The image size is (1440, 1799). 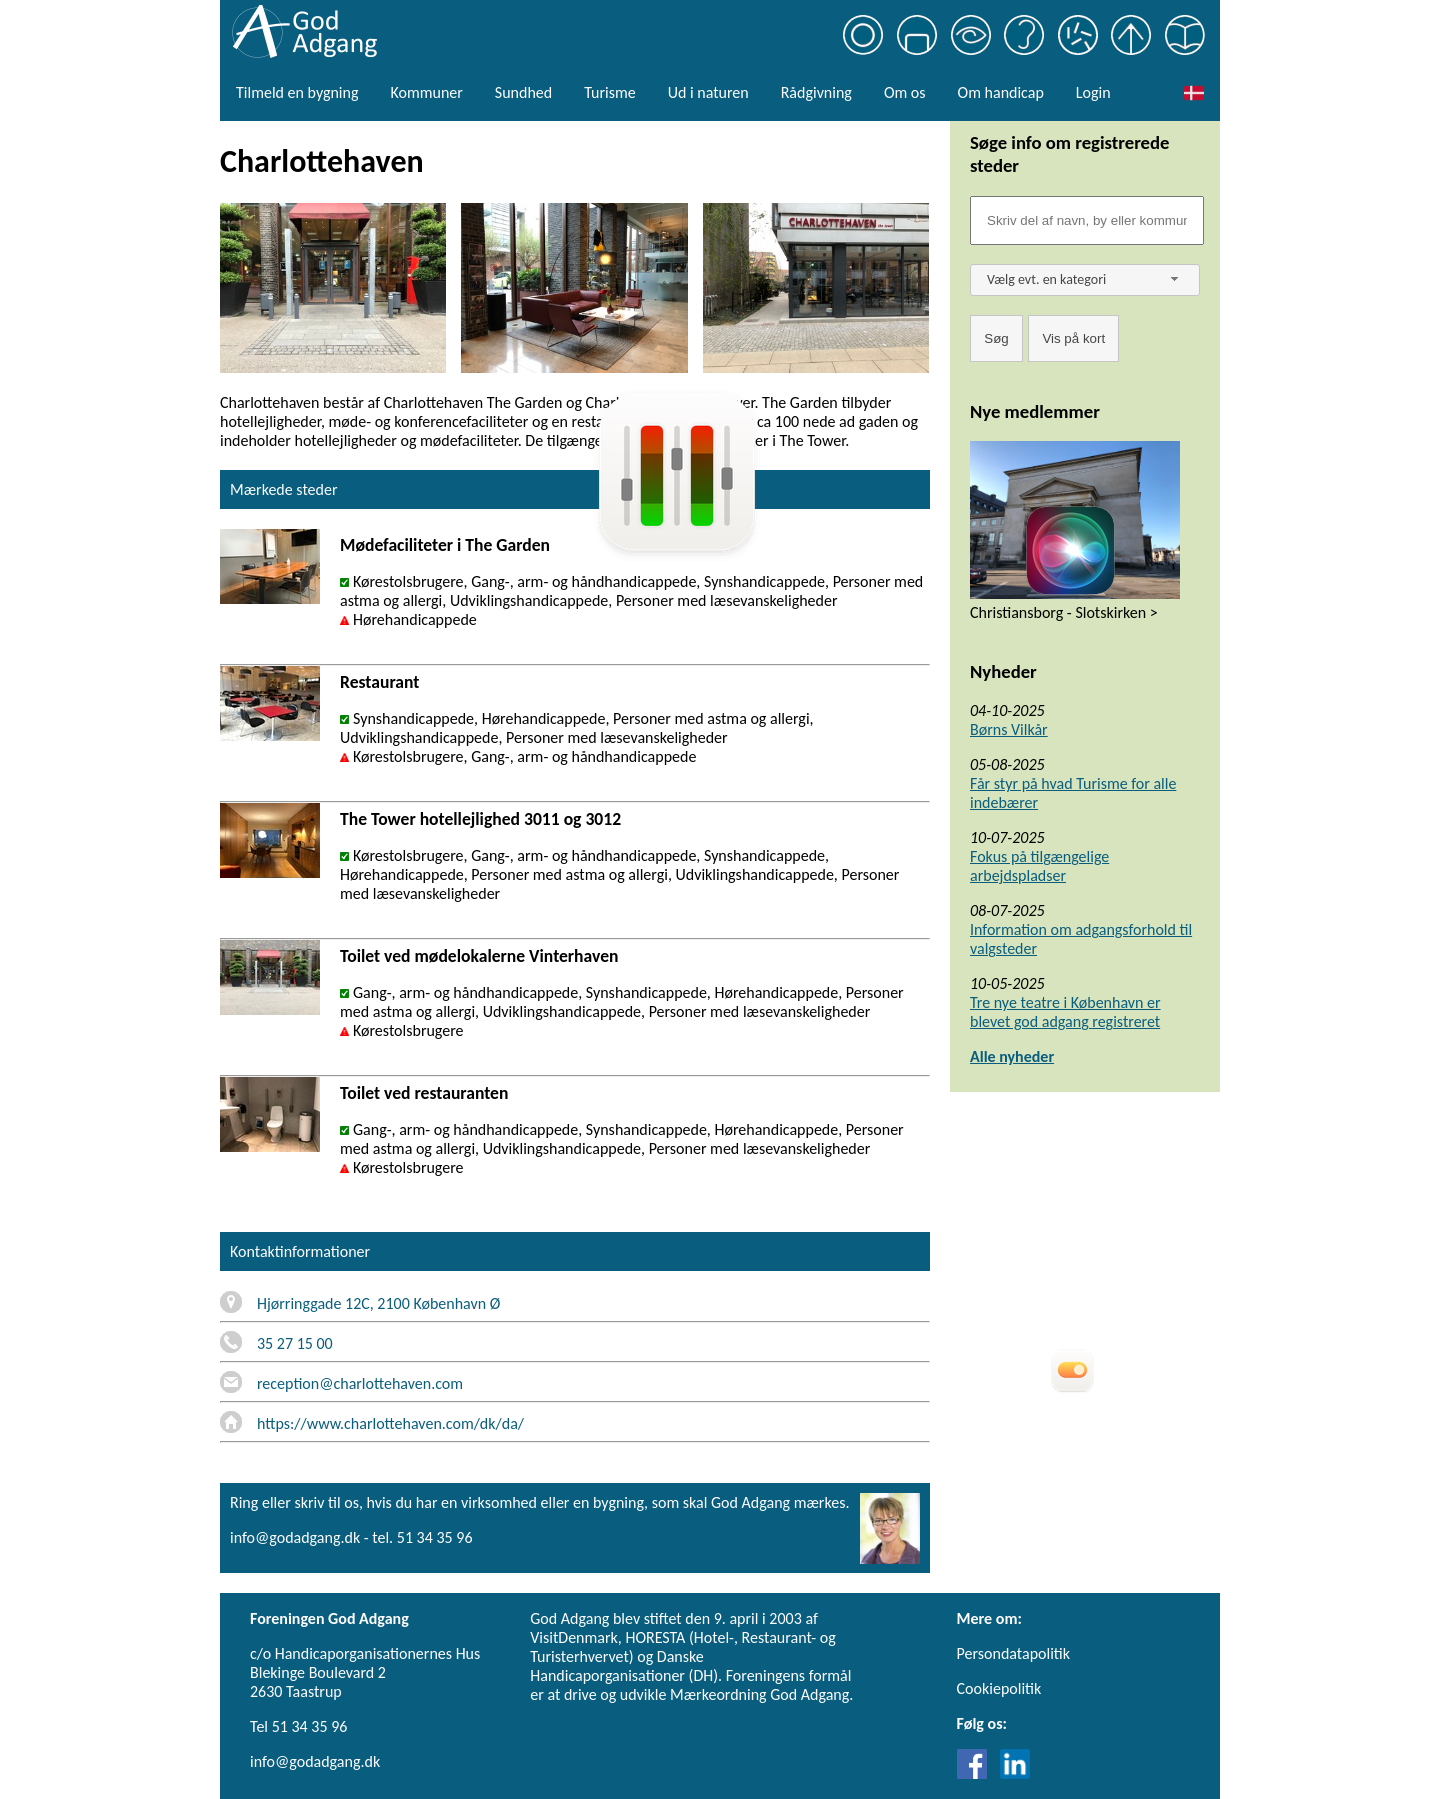 I want to click on open system control center settings, so click(x=1072, y=1370).